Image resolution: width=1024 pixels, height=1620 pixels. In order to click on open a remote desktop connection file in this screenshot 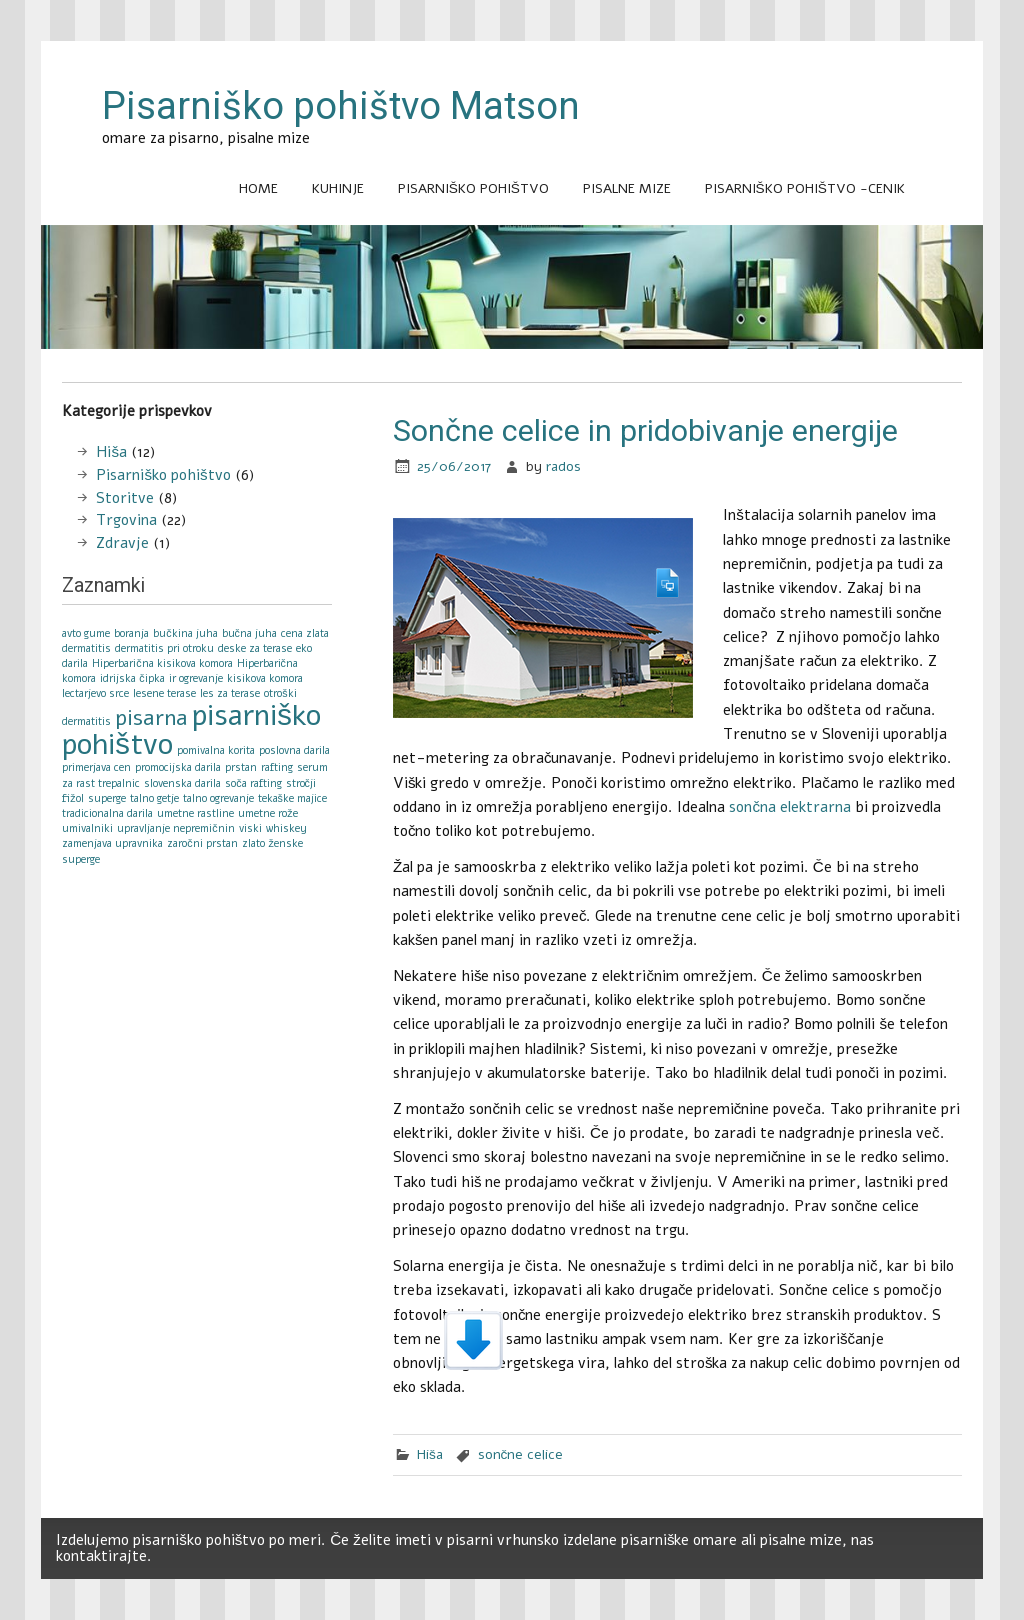, I will do `click(667, 583)`.